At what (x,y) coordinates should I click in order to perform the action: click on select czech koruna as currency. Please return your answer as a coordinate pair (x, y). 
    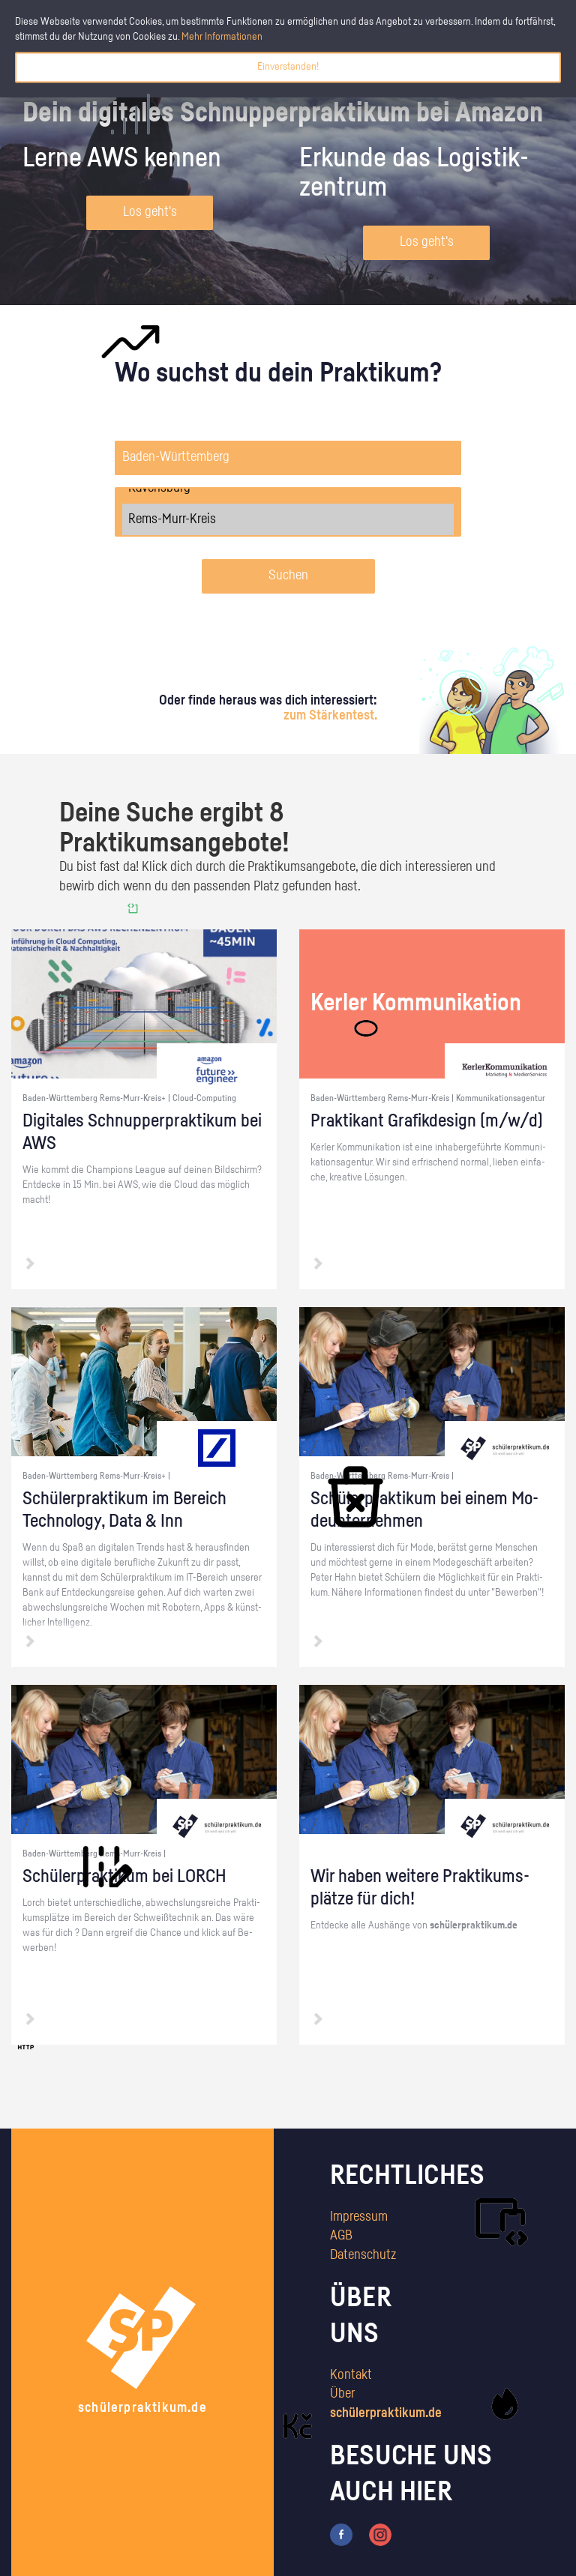
    Looking at the image, I should click on (298, 2426).